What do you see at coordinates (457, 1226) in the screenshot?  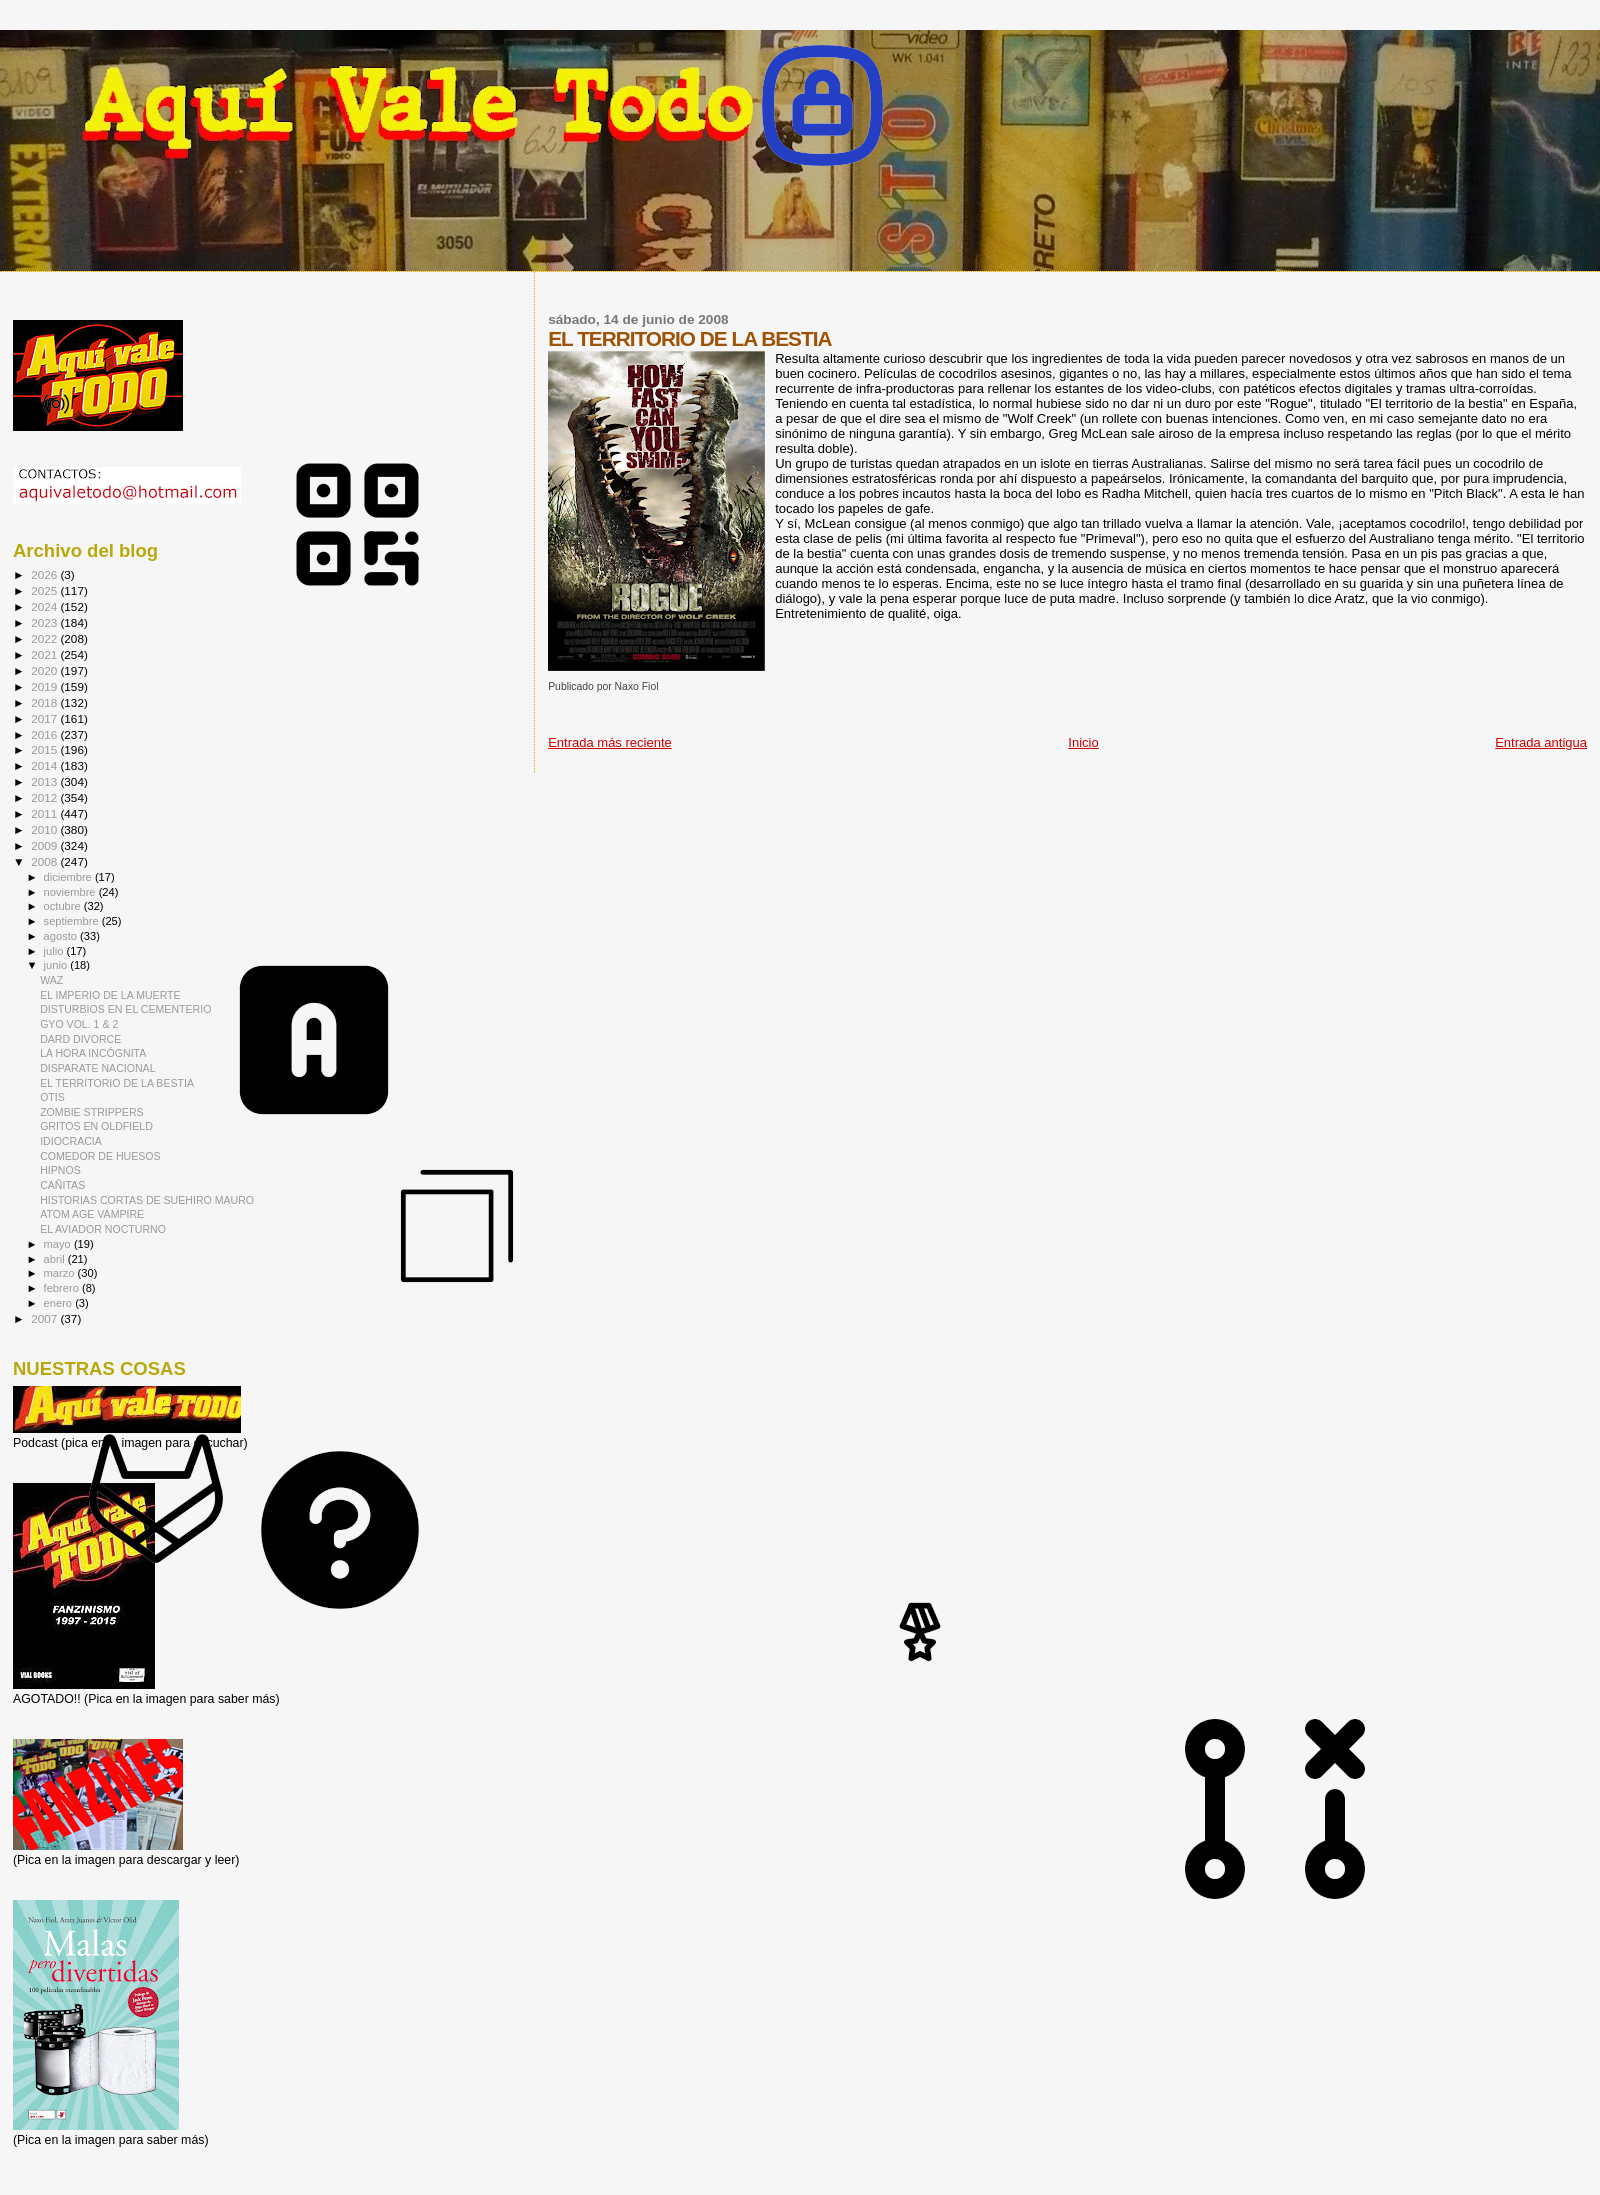 I see `copy to clipboard` at bounding box center [457, 1226].